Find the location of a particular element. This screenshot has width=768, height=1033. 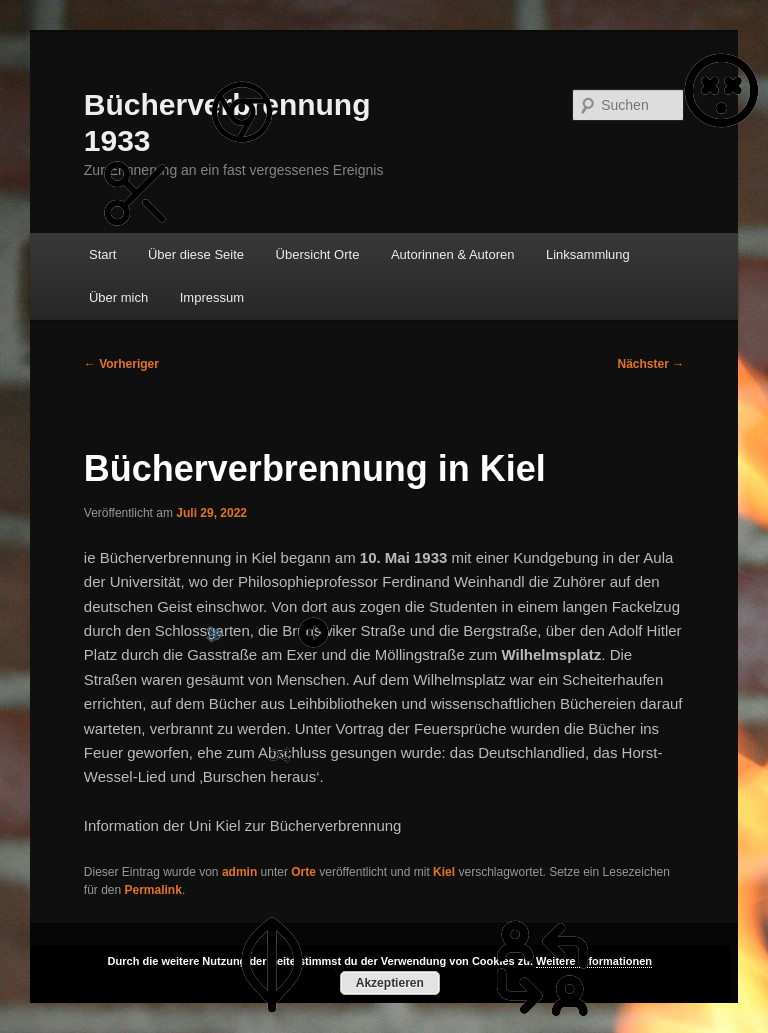

MongoDB database service logo is located at coordinates (272, 965).